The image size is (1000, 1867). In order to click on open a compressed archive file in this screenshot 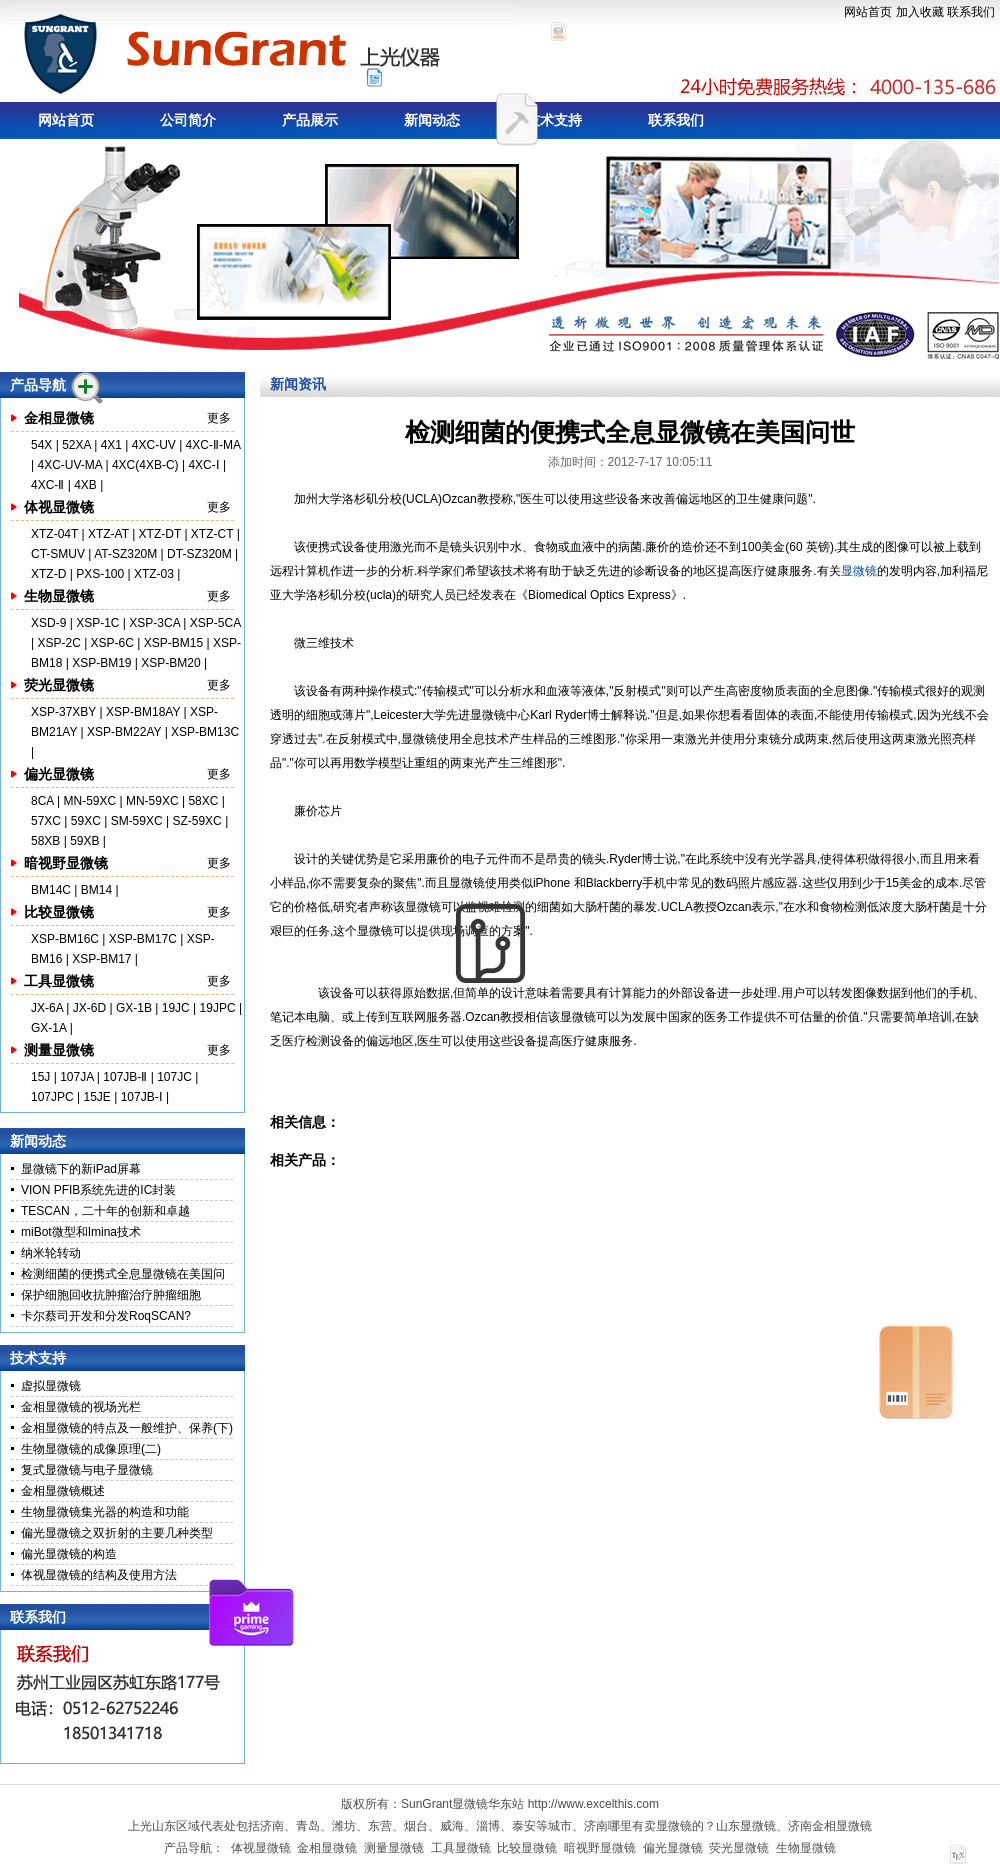, I will do `click(916, 1372)`.